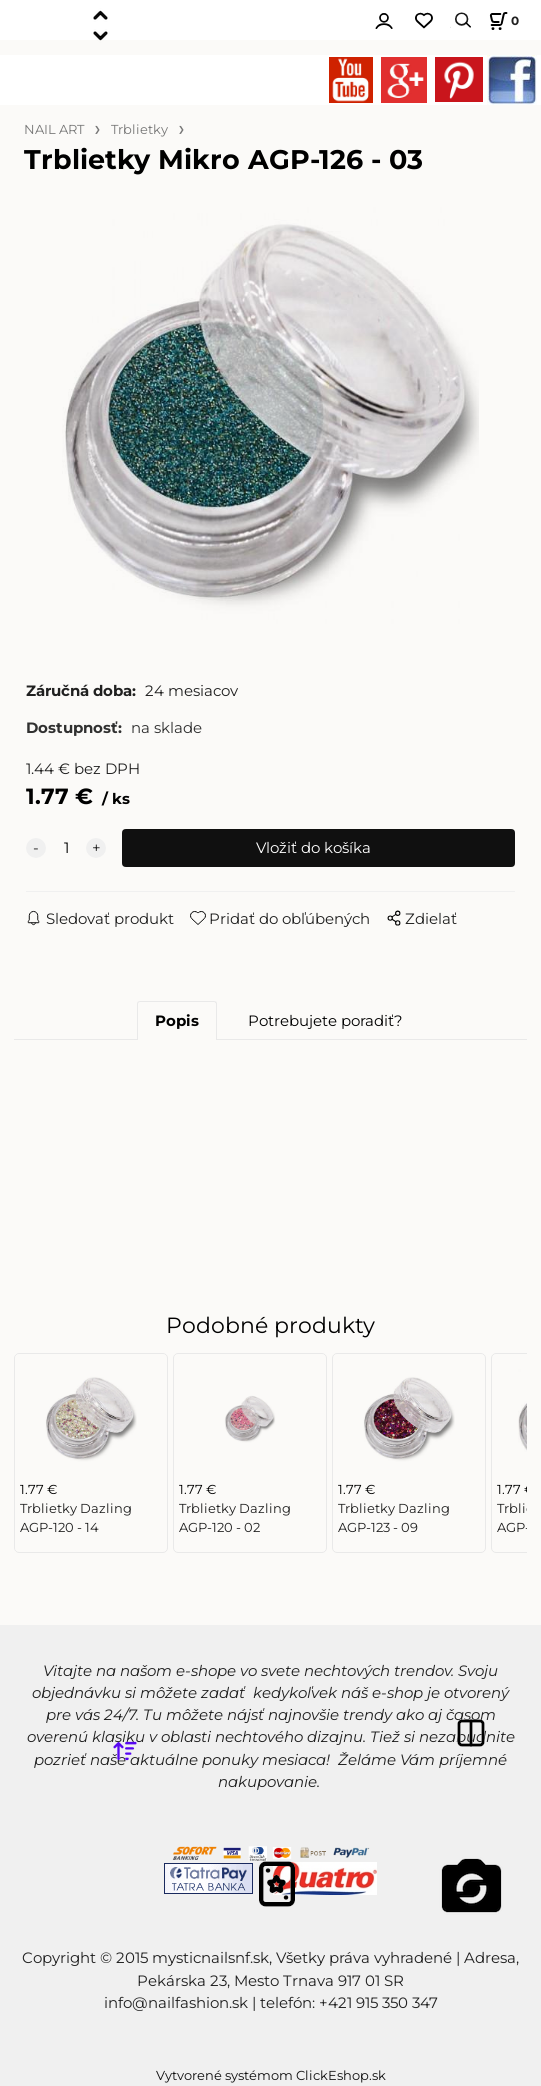 The height and width of the screenshot is (2086, 541). I want to click on switch between front and rear camera, so click(471, 1888).